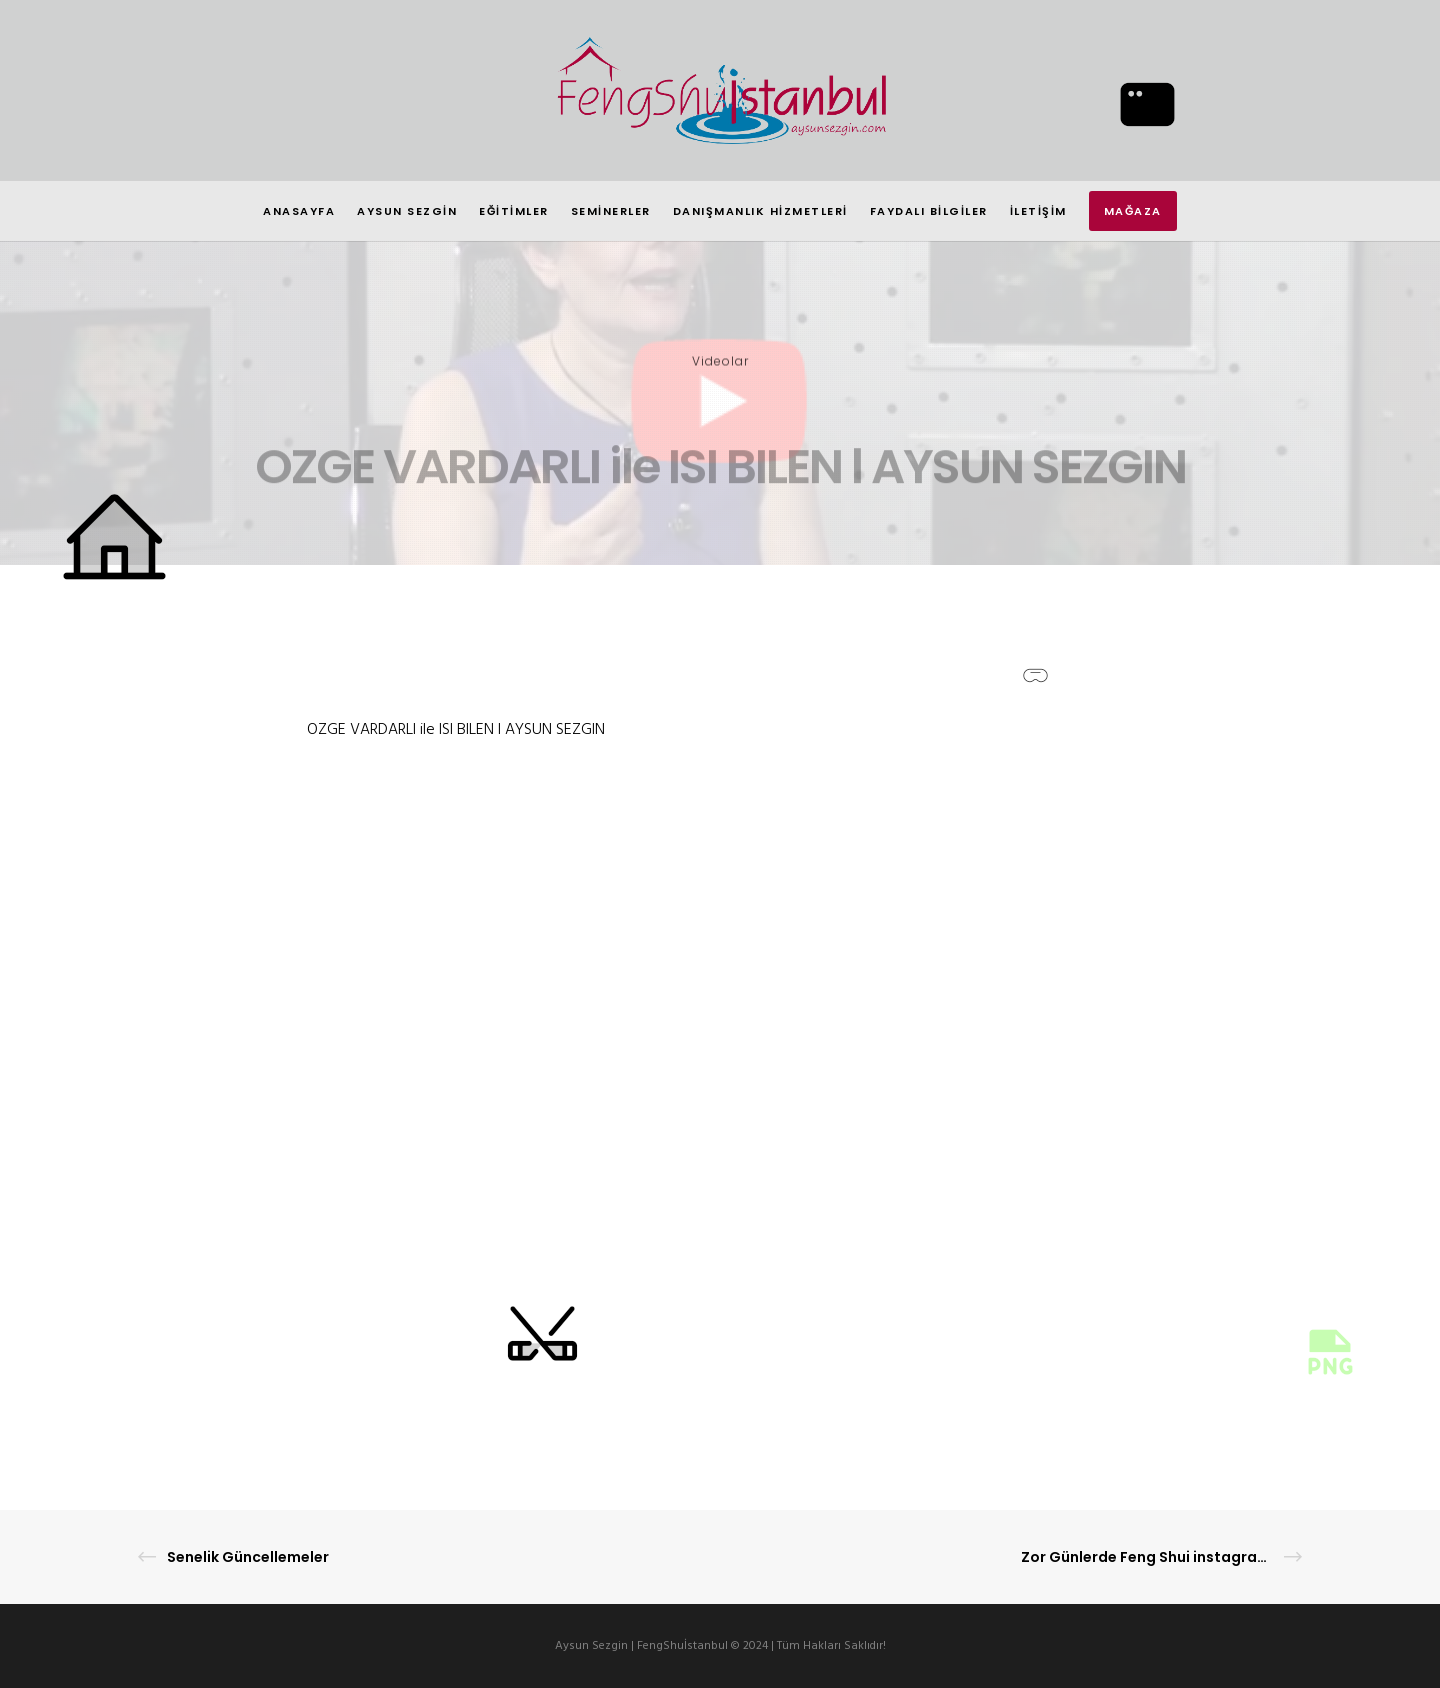  Describe the element at coordinates (1035, 675) in the screenshot. I see `access virtual reality or AR settings` at that location.